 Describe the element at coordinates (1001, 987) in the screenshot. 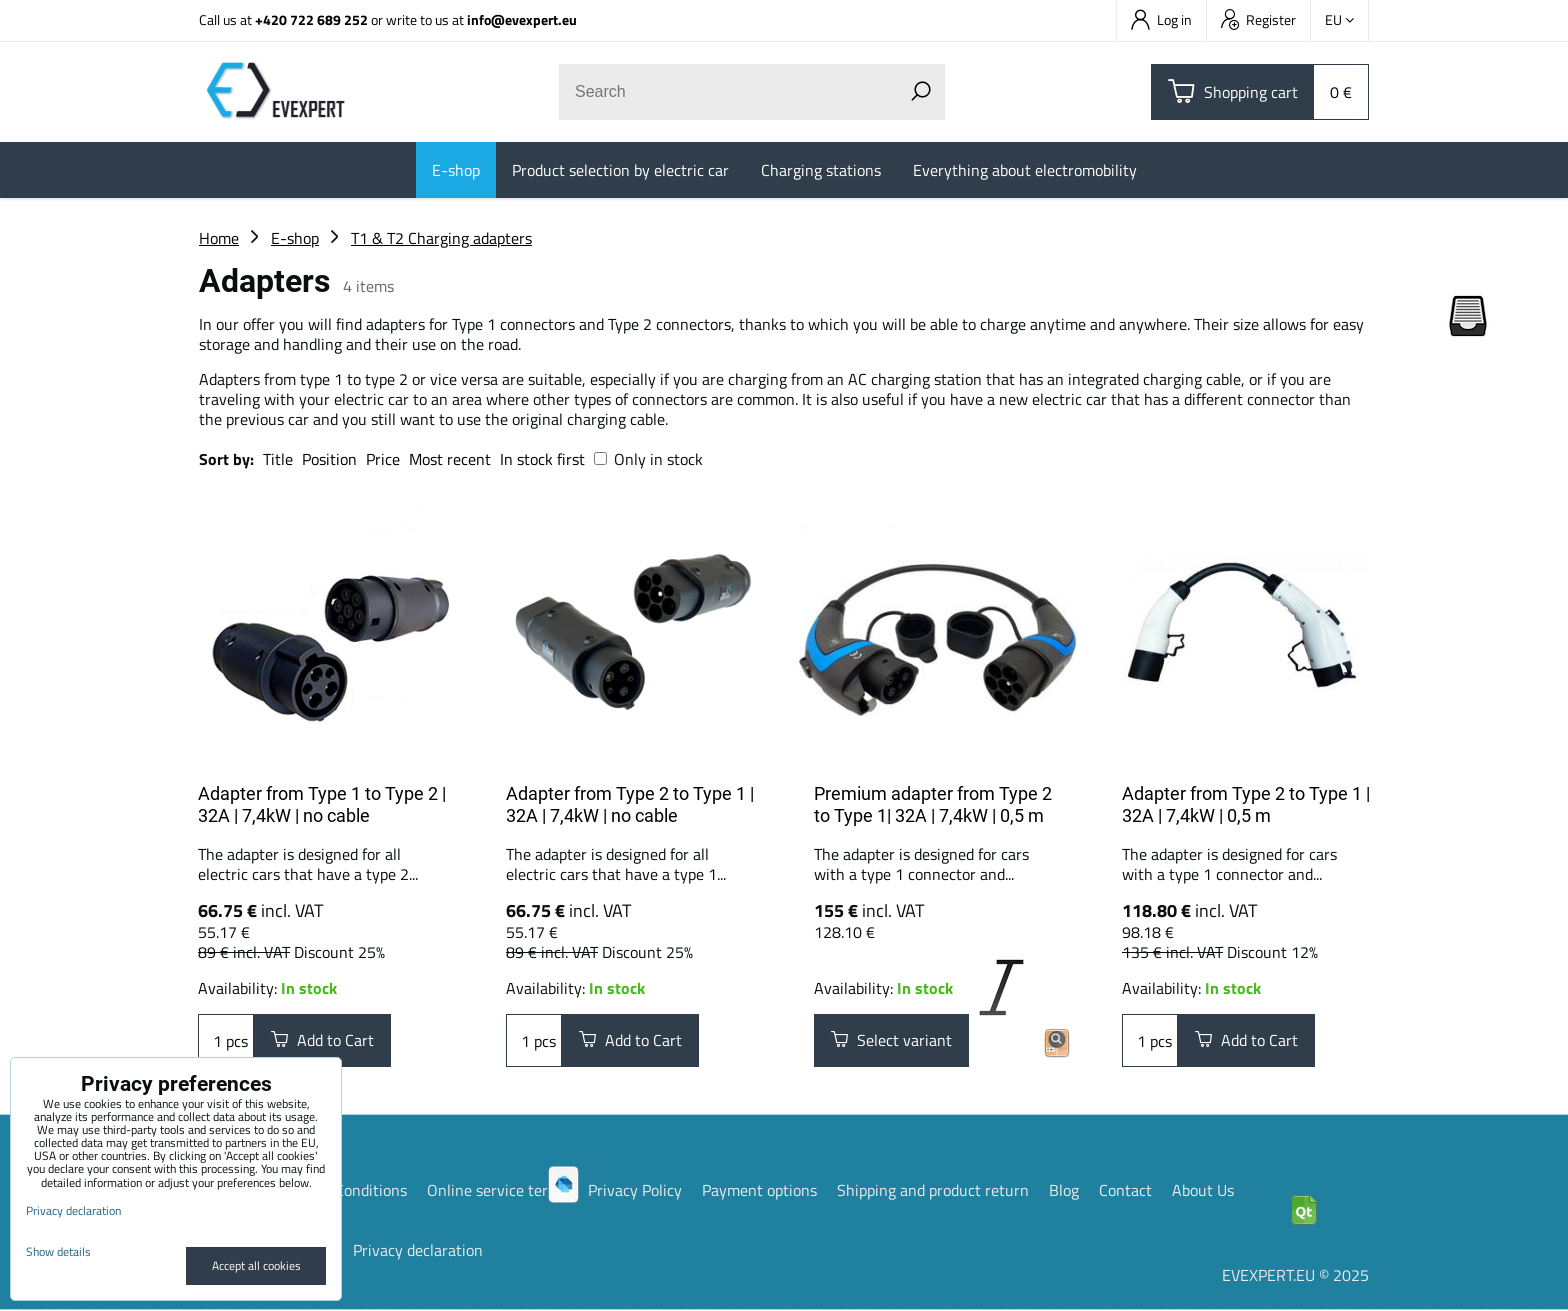

I see `apply italic formatting to selected text` at that location.